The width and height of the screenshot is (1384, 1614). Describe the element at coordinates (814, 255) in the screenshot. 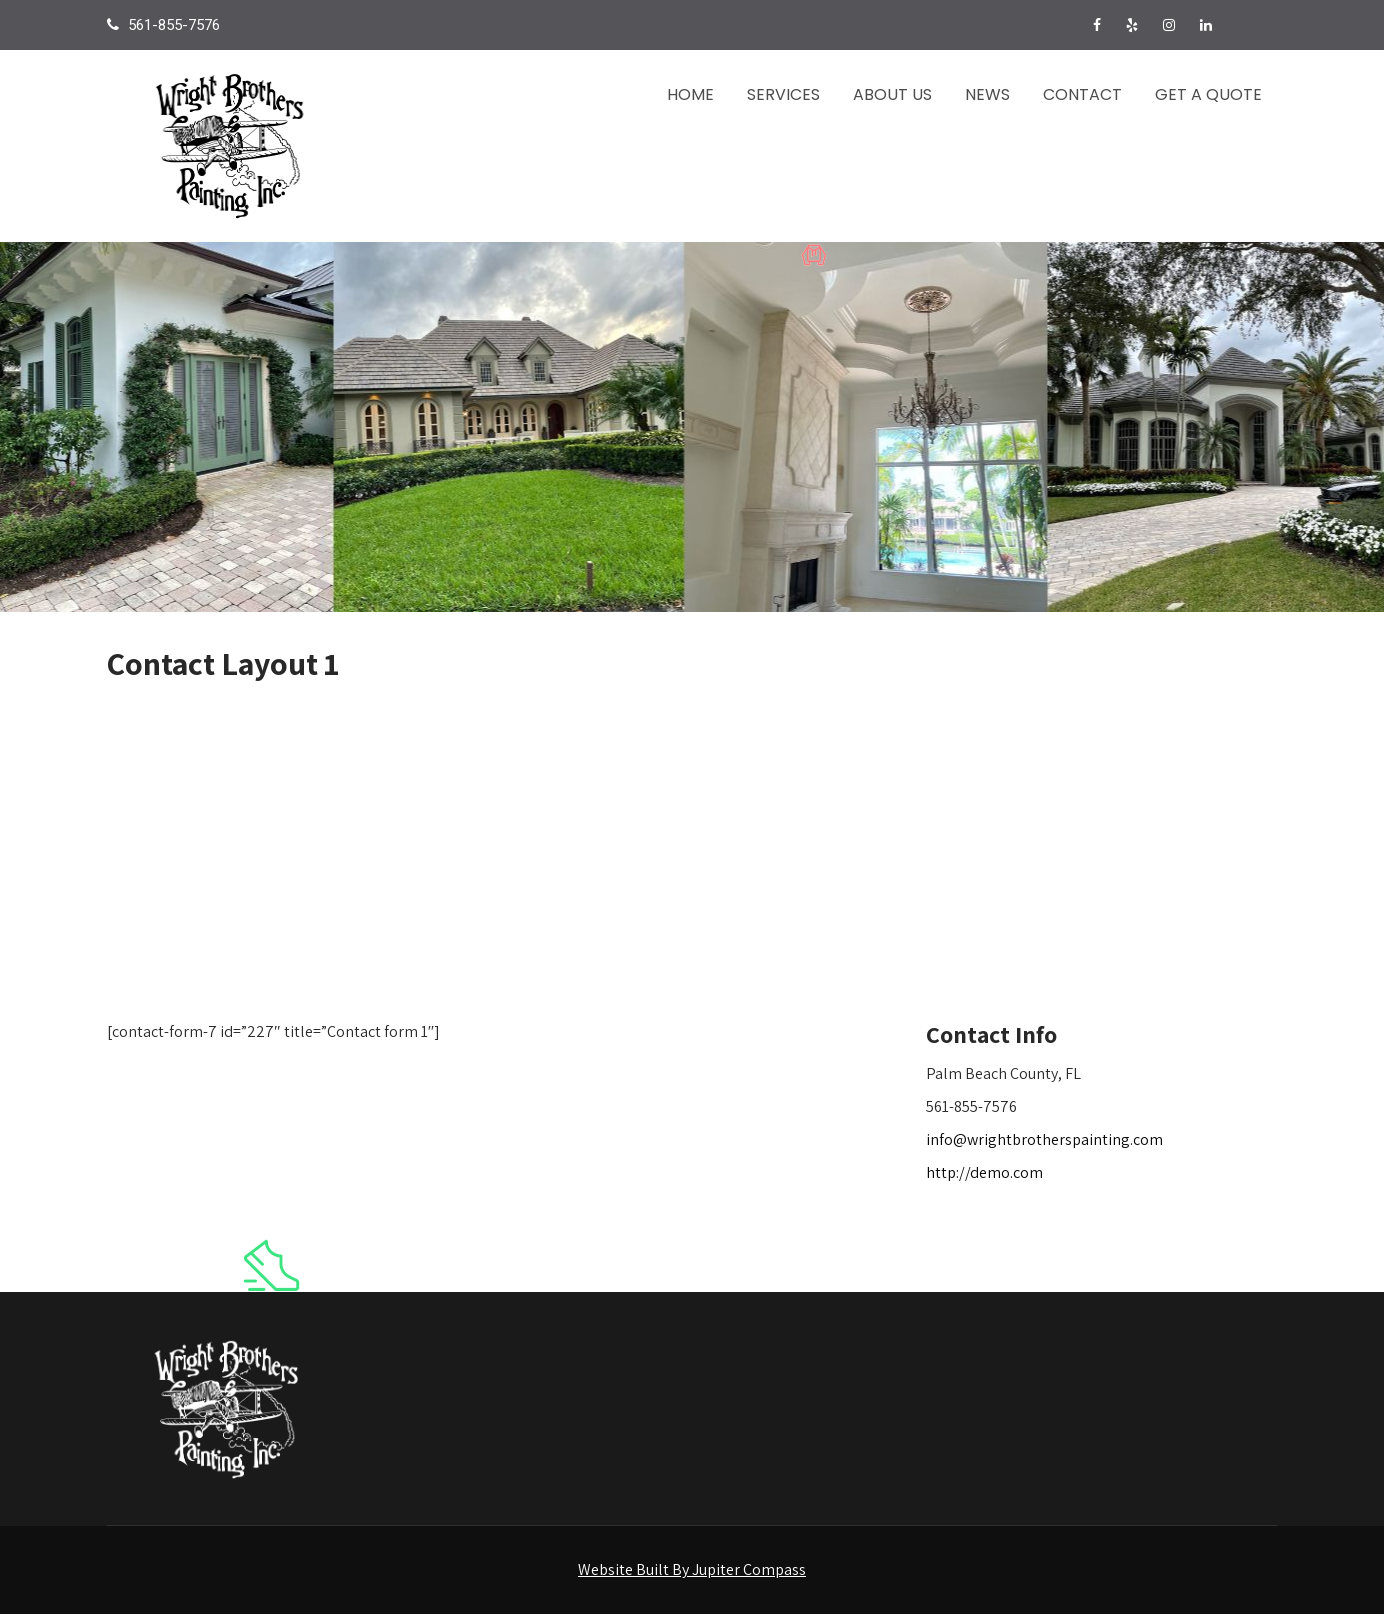

I see `browse clothing or apparel items` at that location.